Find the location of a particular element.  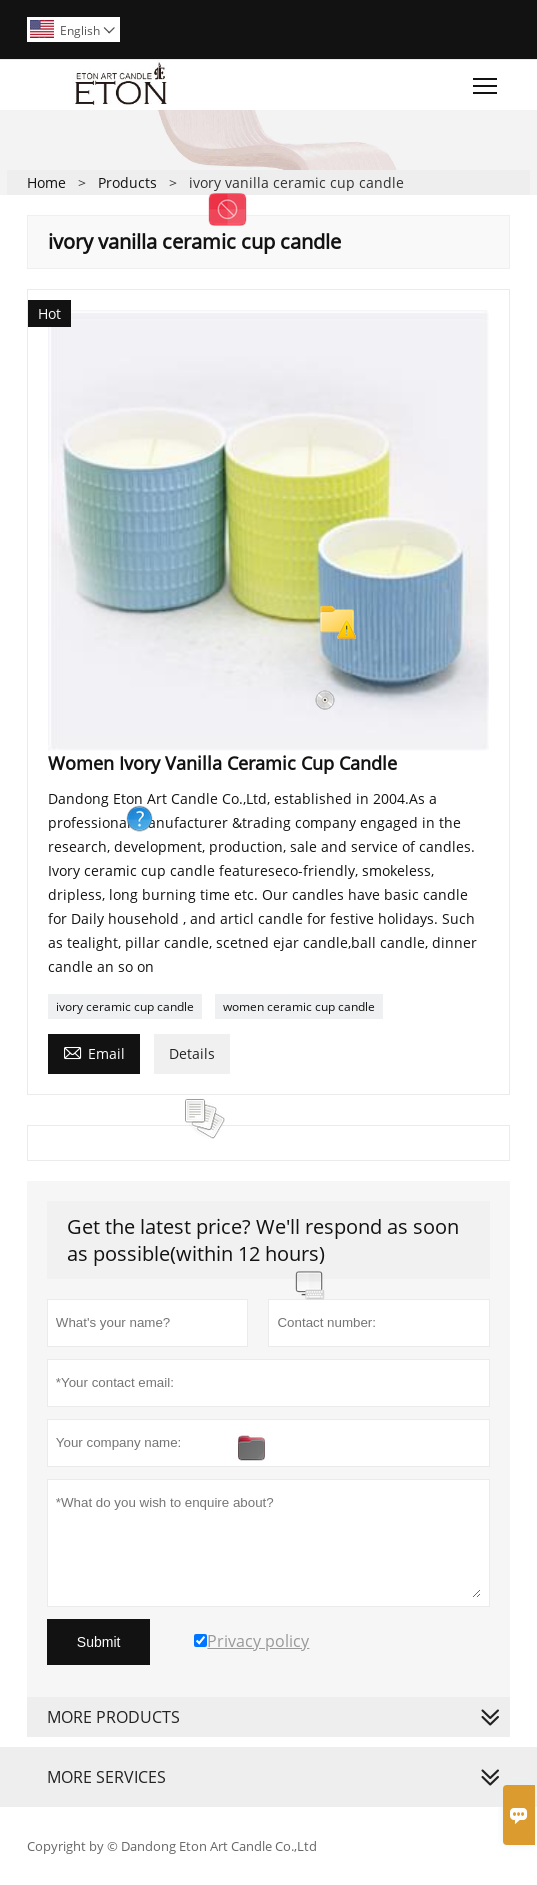

folder contains items with warnings or errors is located at coordinates (337, 620).